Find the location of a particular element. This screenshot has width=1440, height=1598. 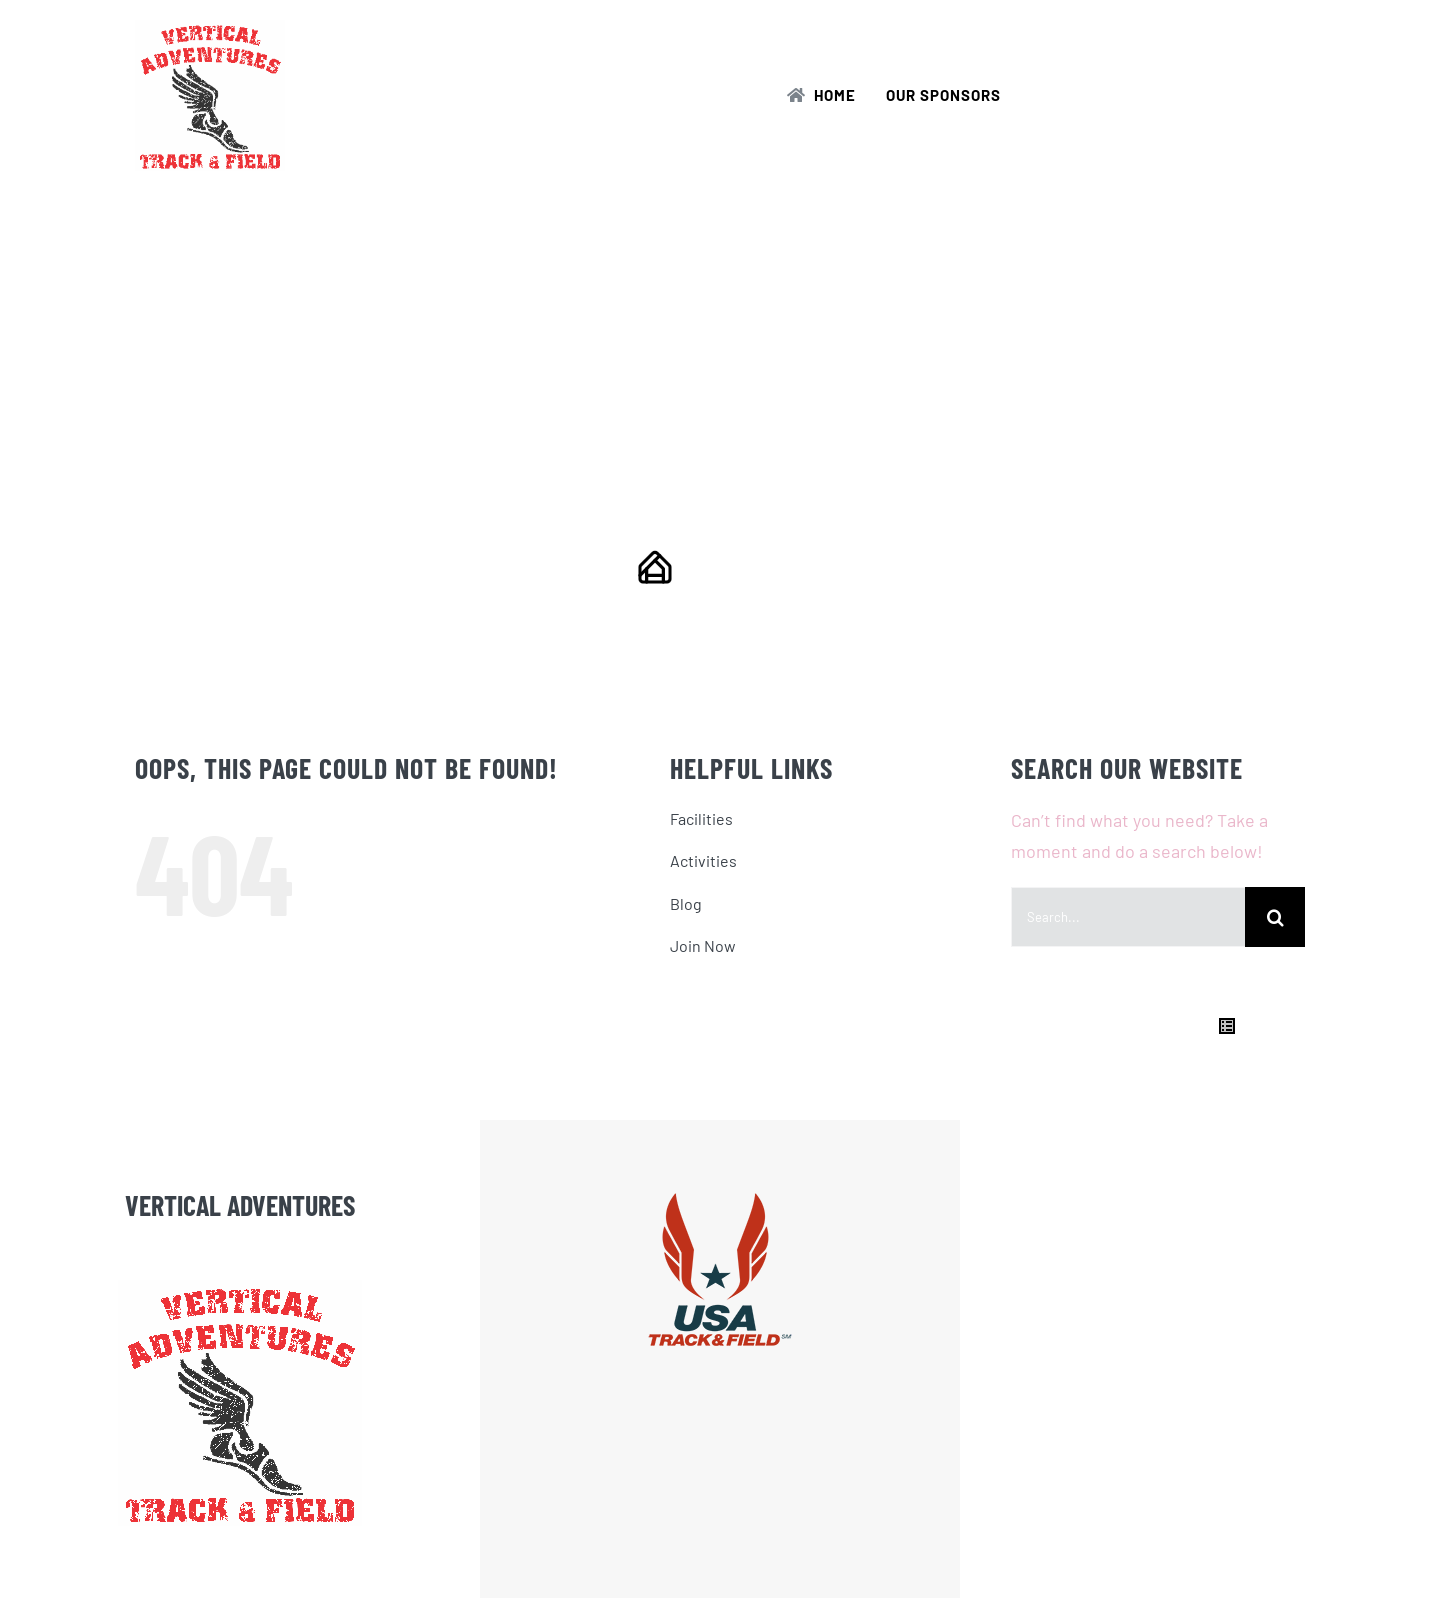

view list details or properties is located at coordinates (1227, 1026).